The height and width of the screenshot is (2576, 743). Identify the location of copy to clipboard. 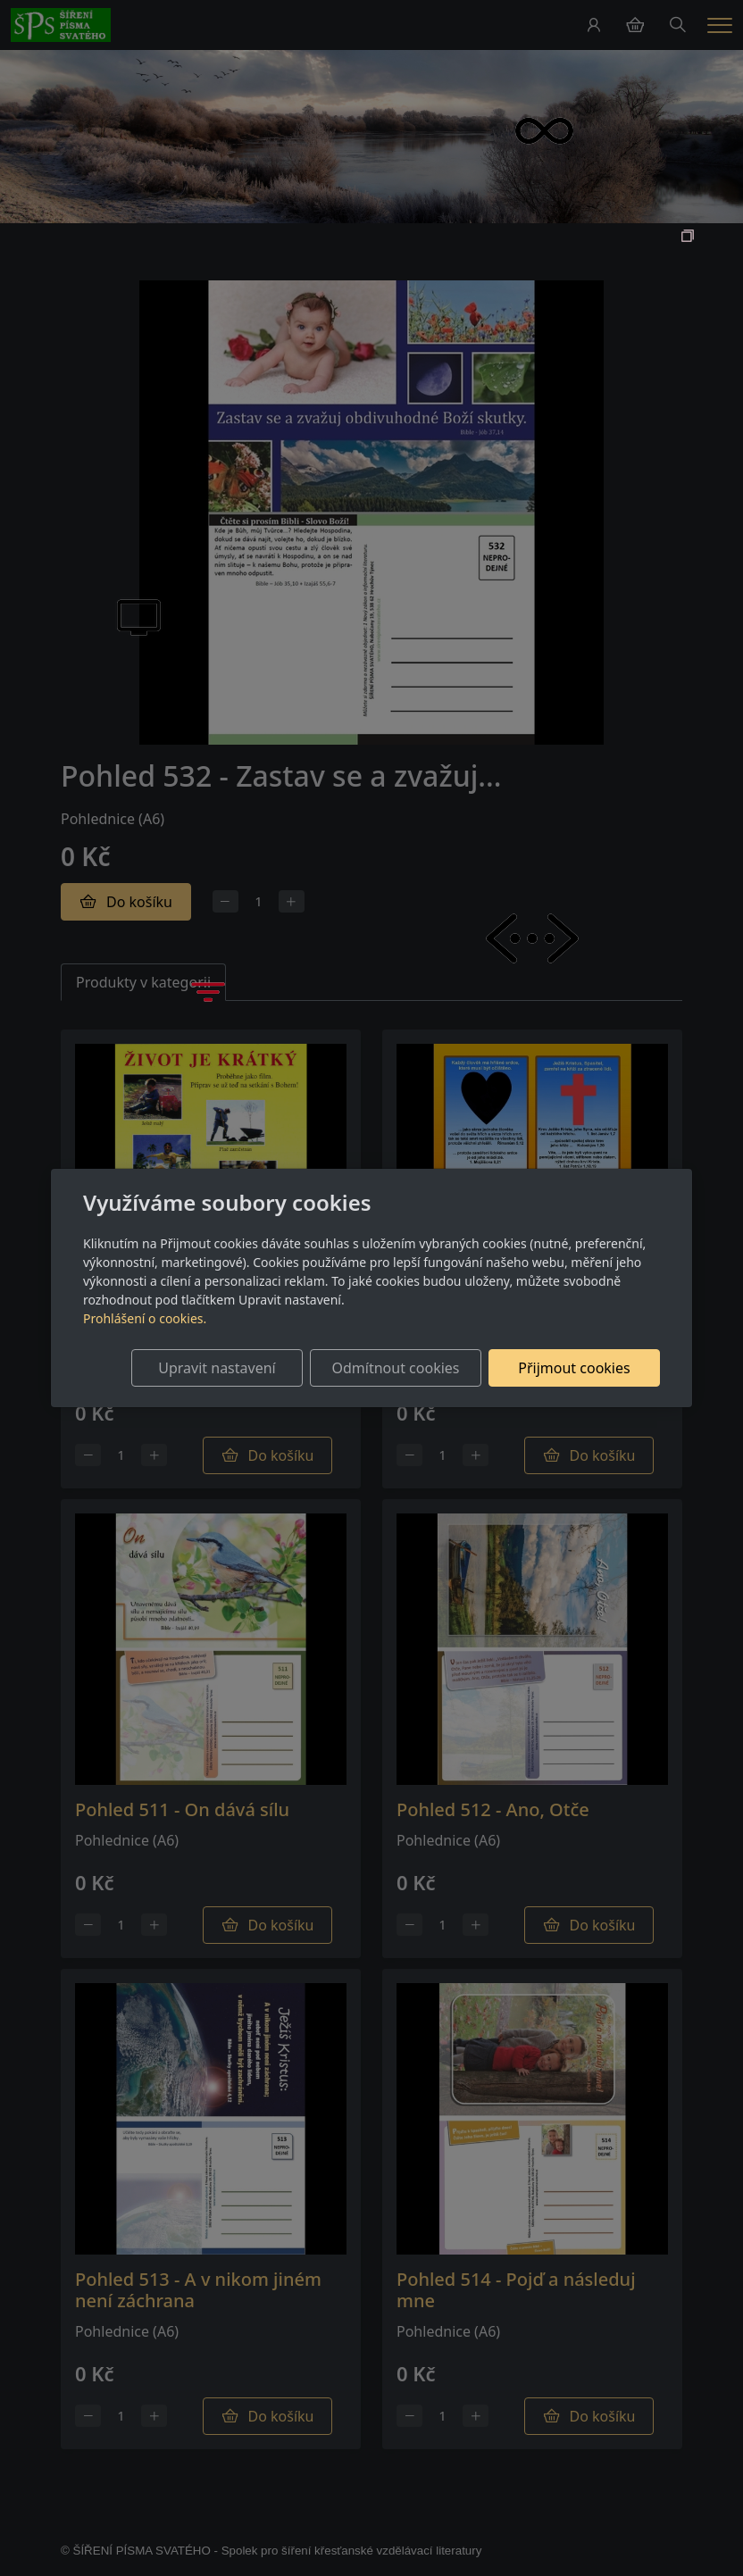
(688, 236).